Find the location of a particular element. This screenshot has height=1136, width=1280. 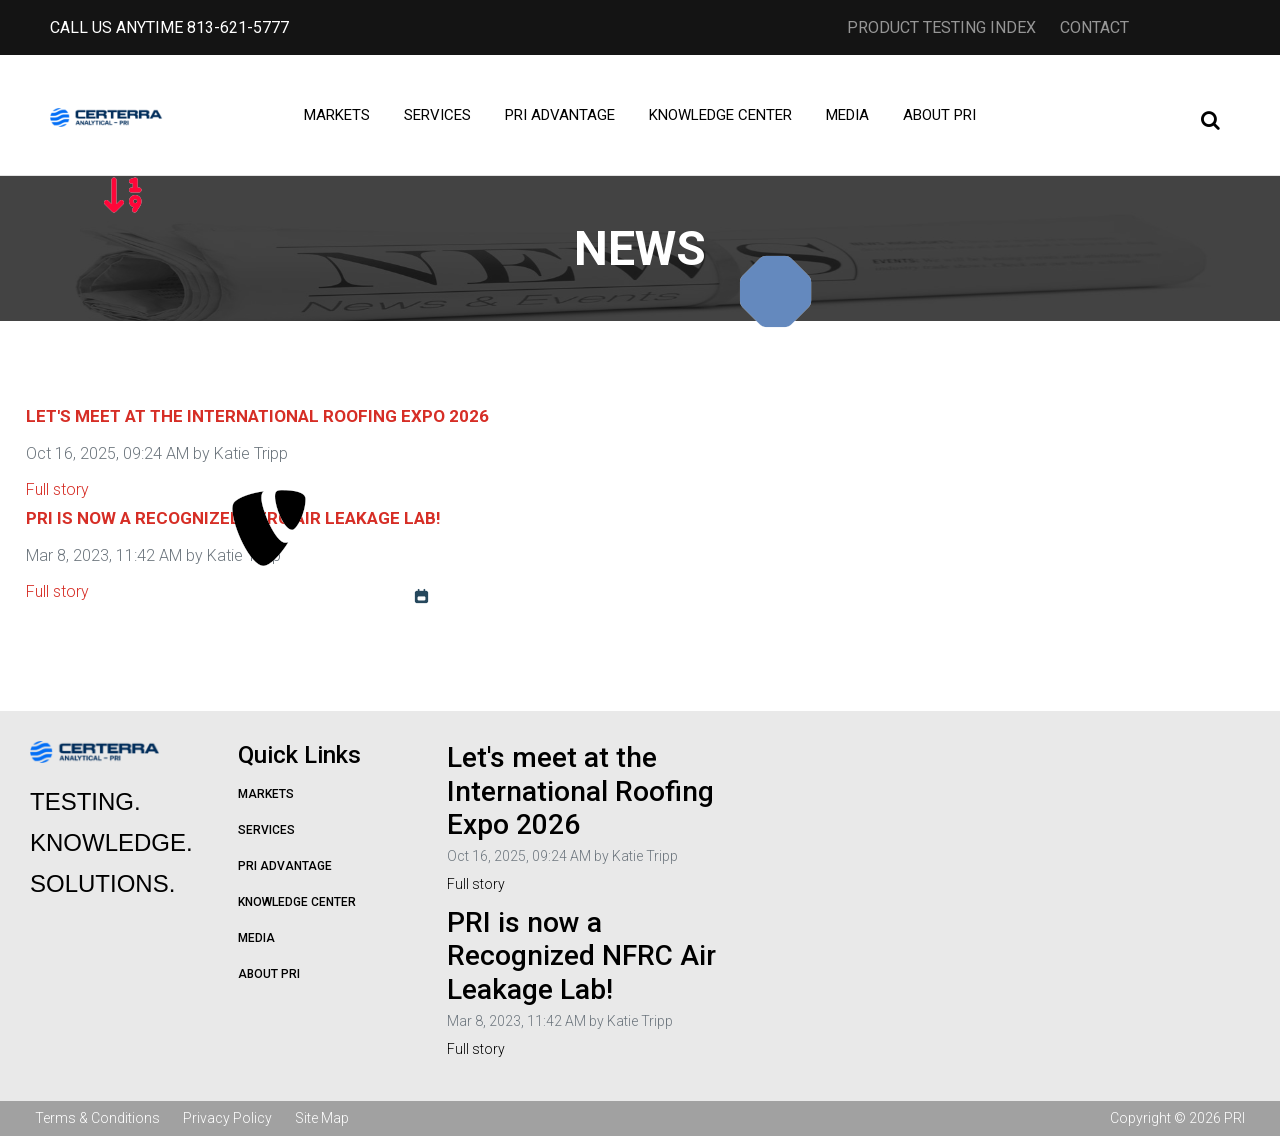

stop or halt action indicator is located at coordinates (775, 291).